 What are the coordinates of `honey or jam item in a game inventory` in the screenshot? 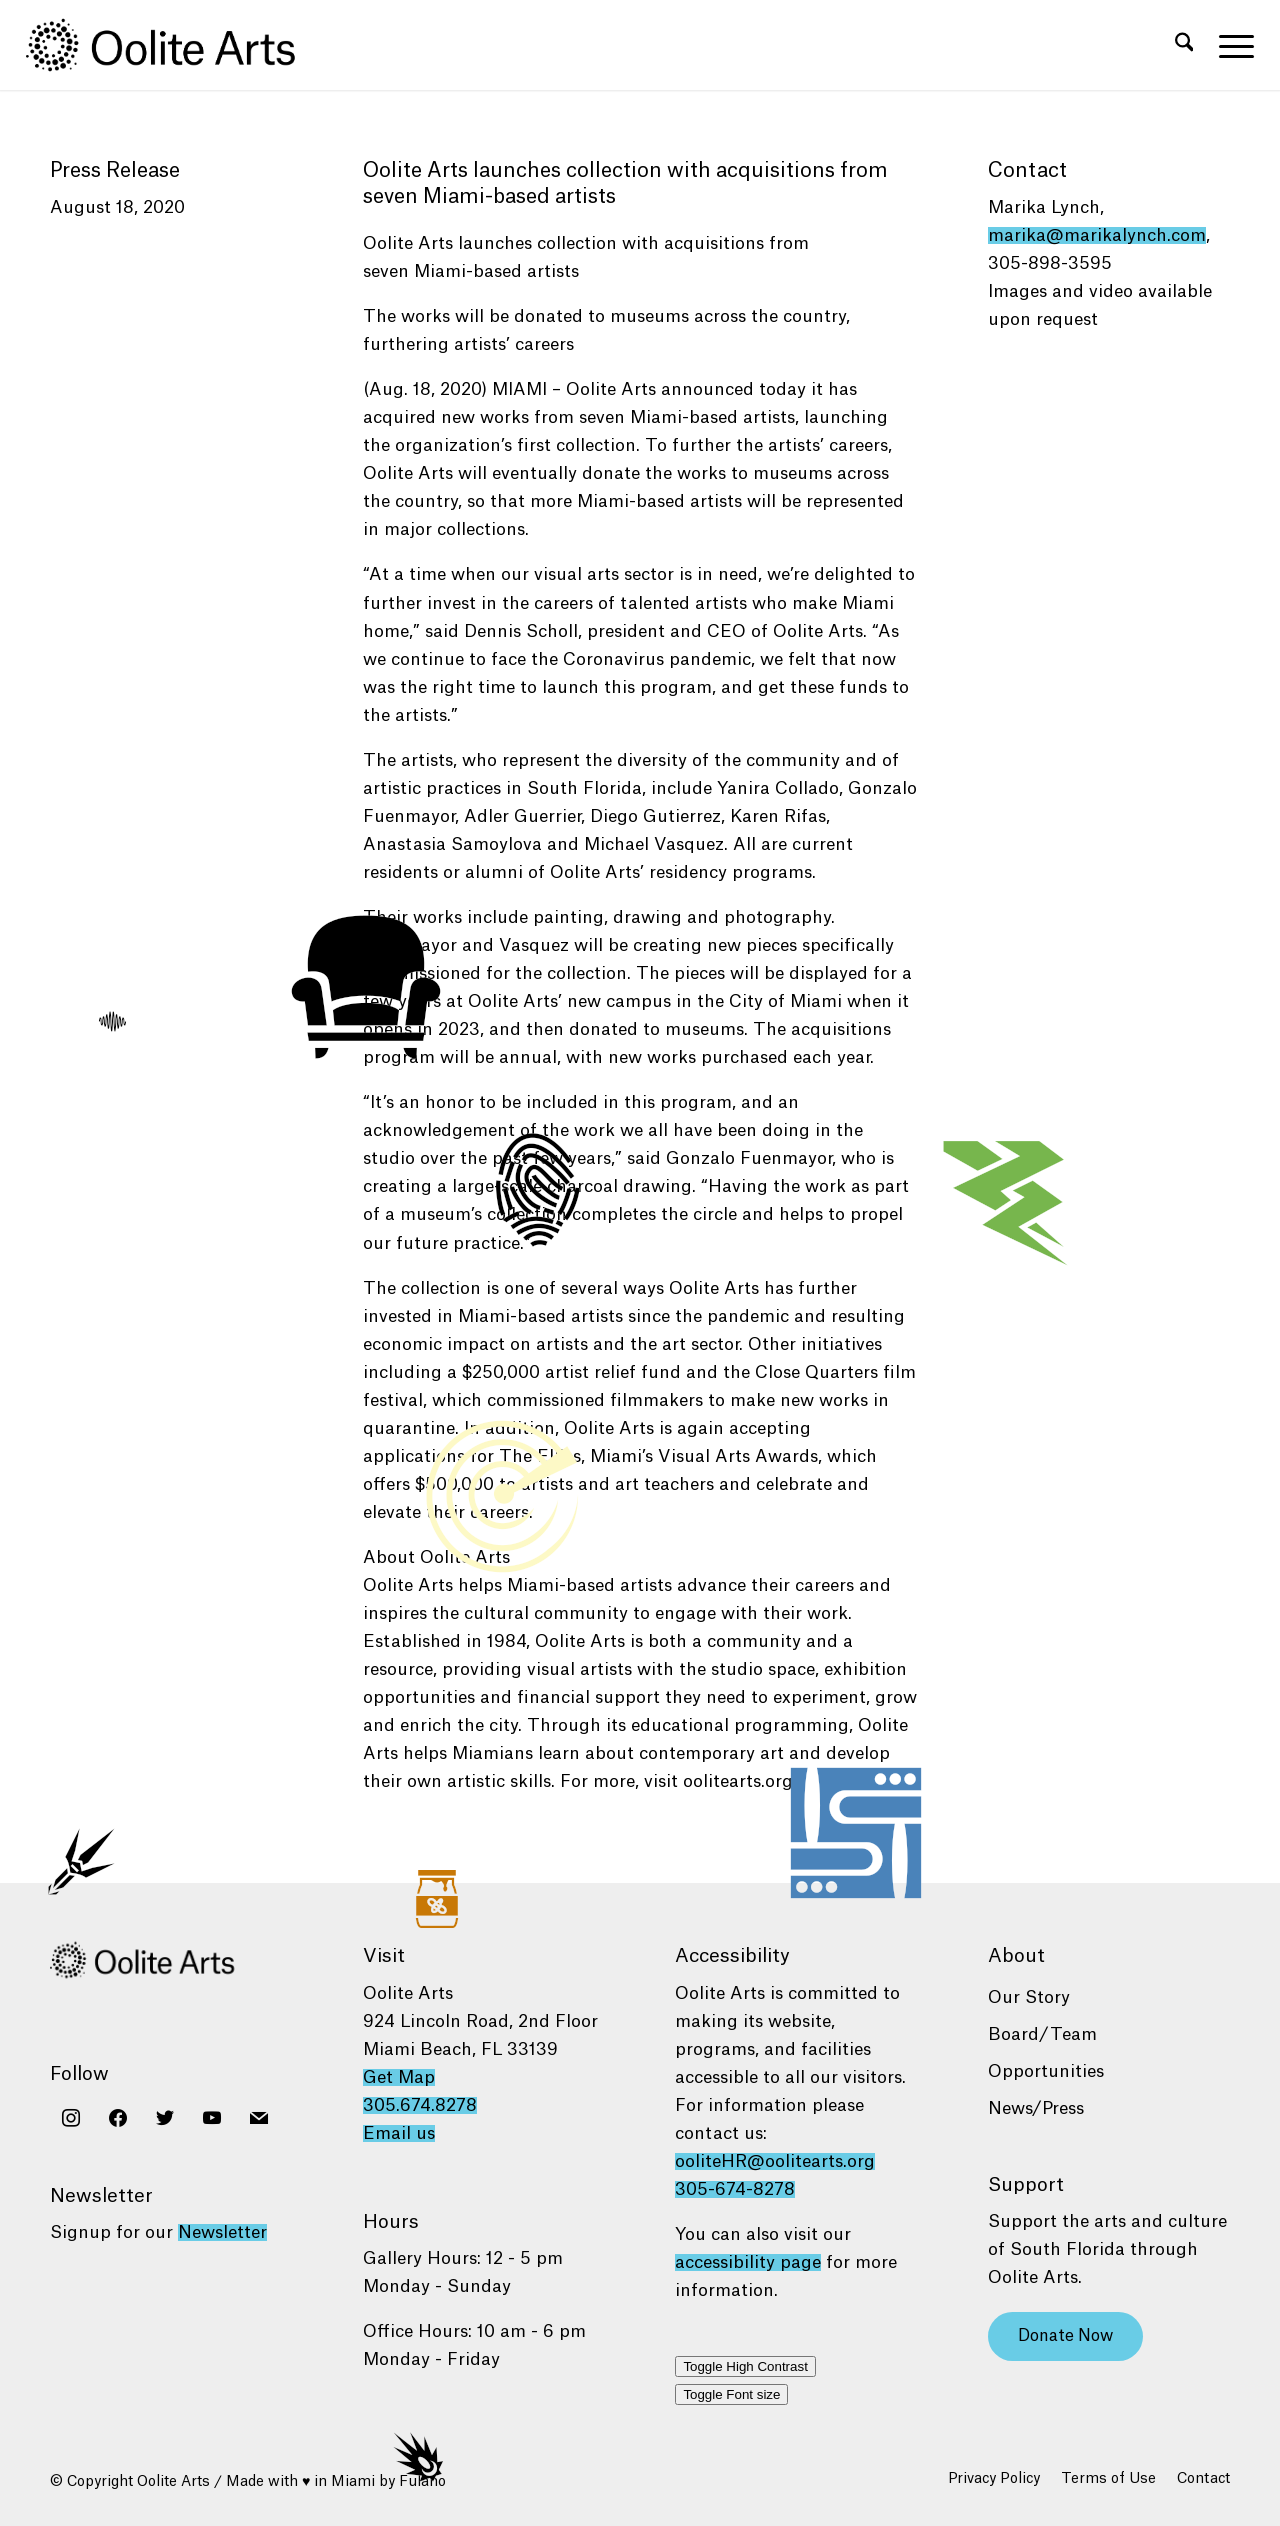 It's located at (437, 1899).